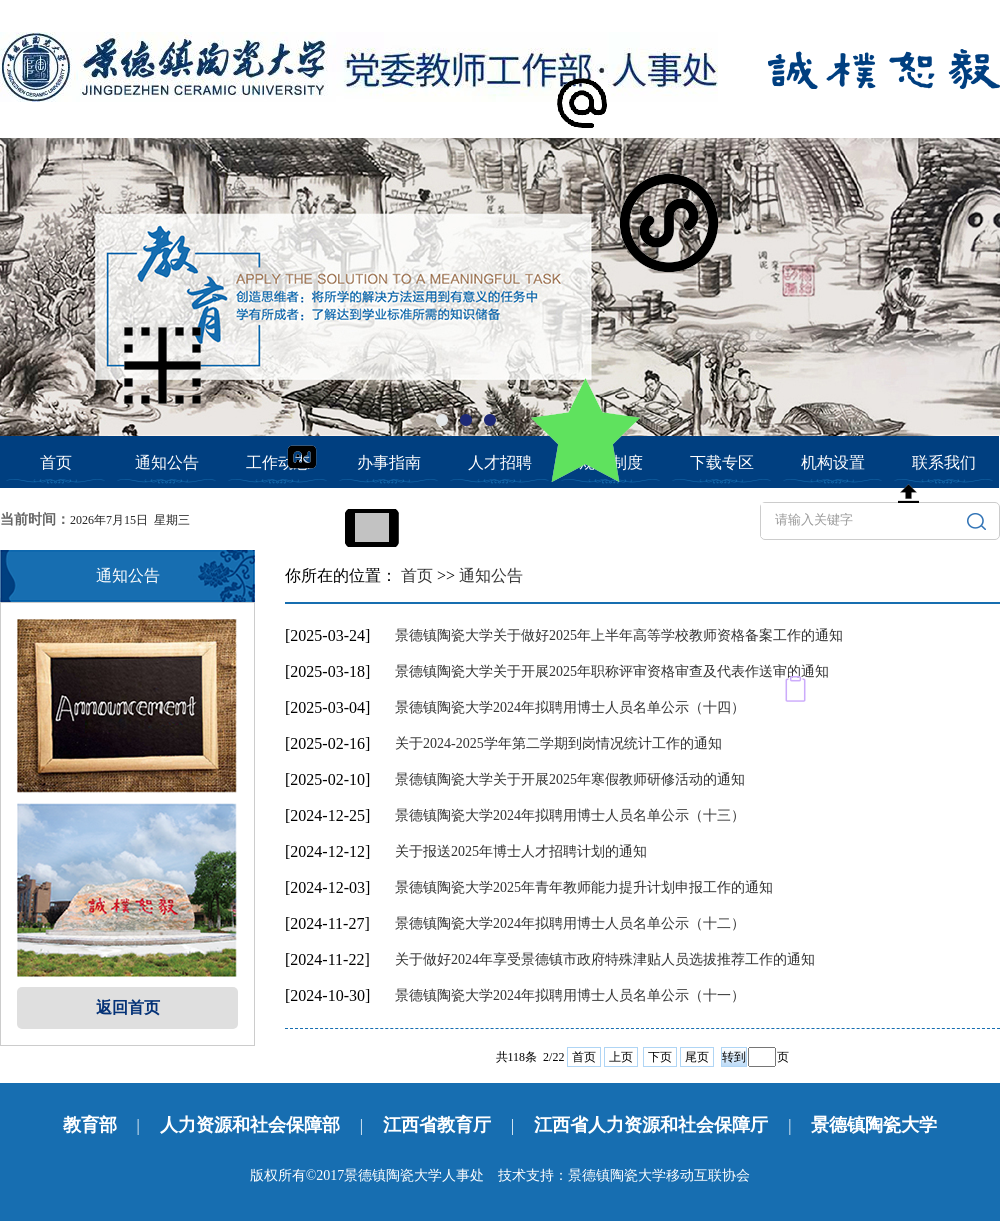 This screenshot has height=1221, width=1000. Describe the element at coordinates (795, 689) in the screenshot. I see `paste copied content from clipboard` at that location.